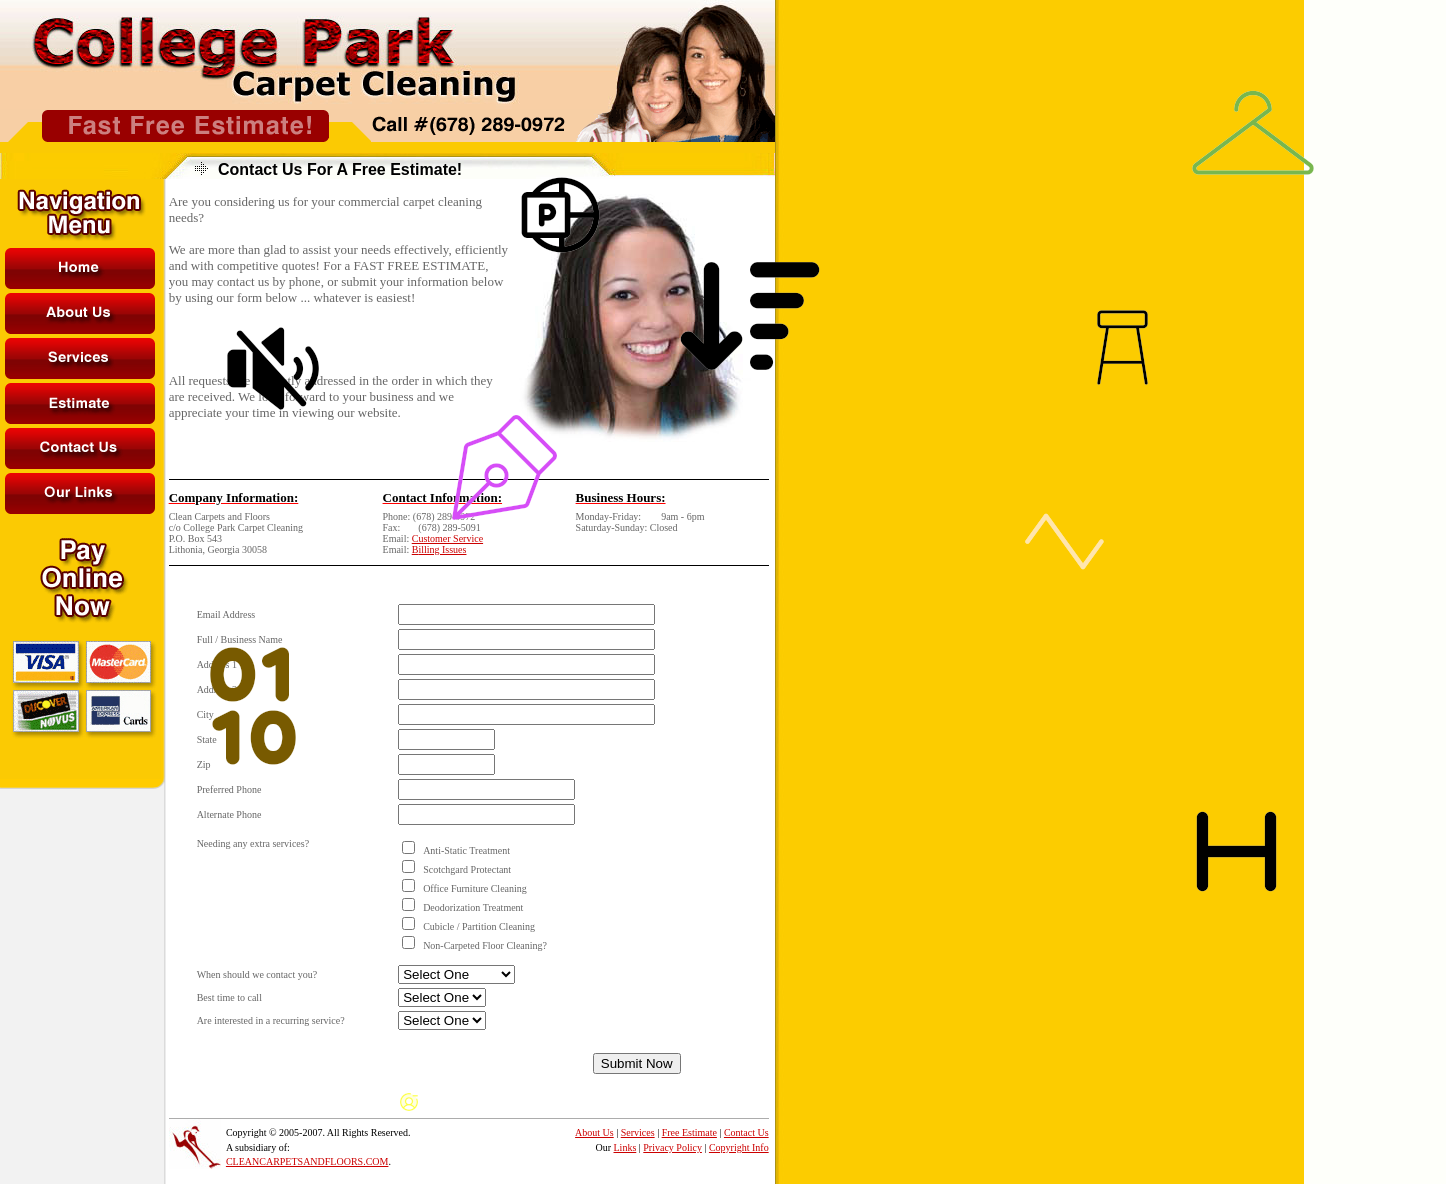 This screenshot has height=1184, width=1446. What do you see at coordinates (271, 368) in the screenshot?
I see `mute audio or sound` at bounding box center [271, 368].